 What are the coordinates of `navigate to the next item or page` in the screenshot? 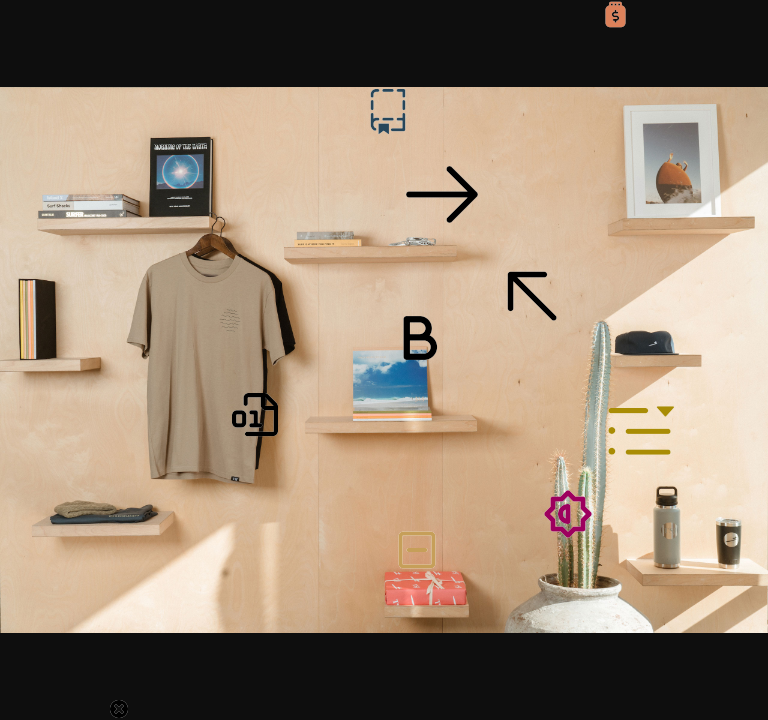 It's located at (442, 193).